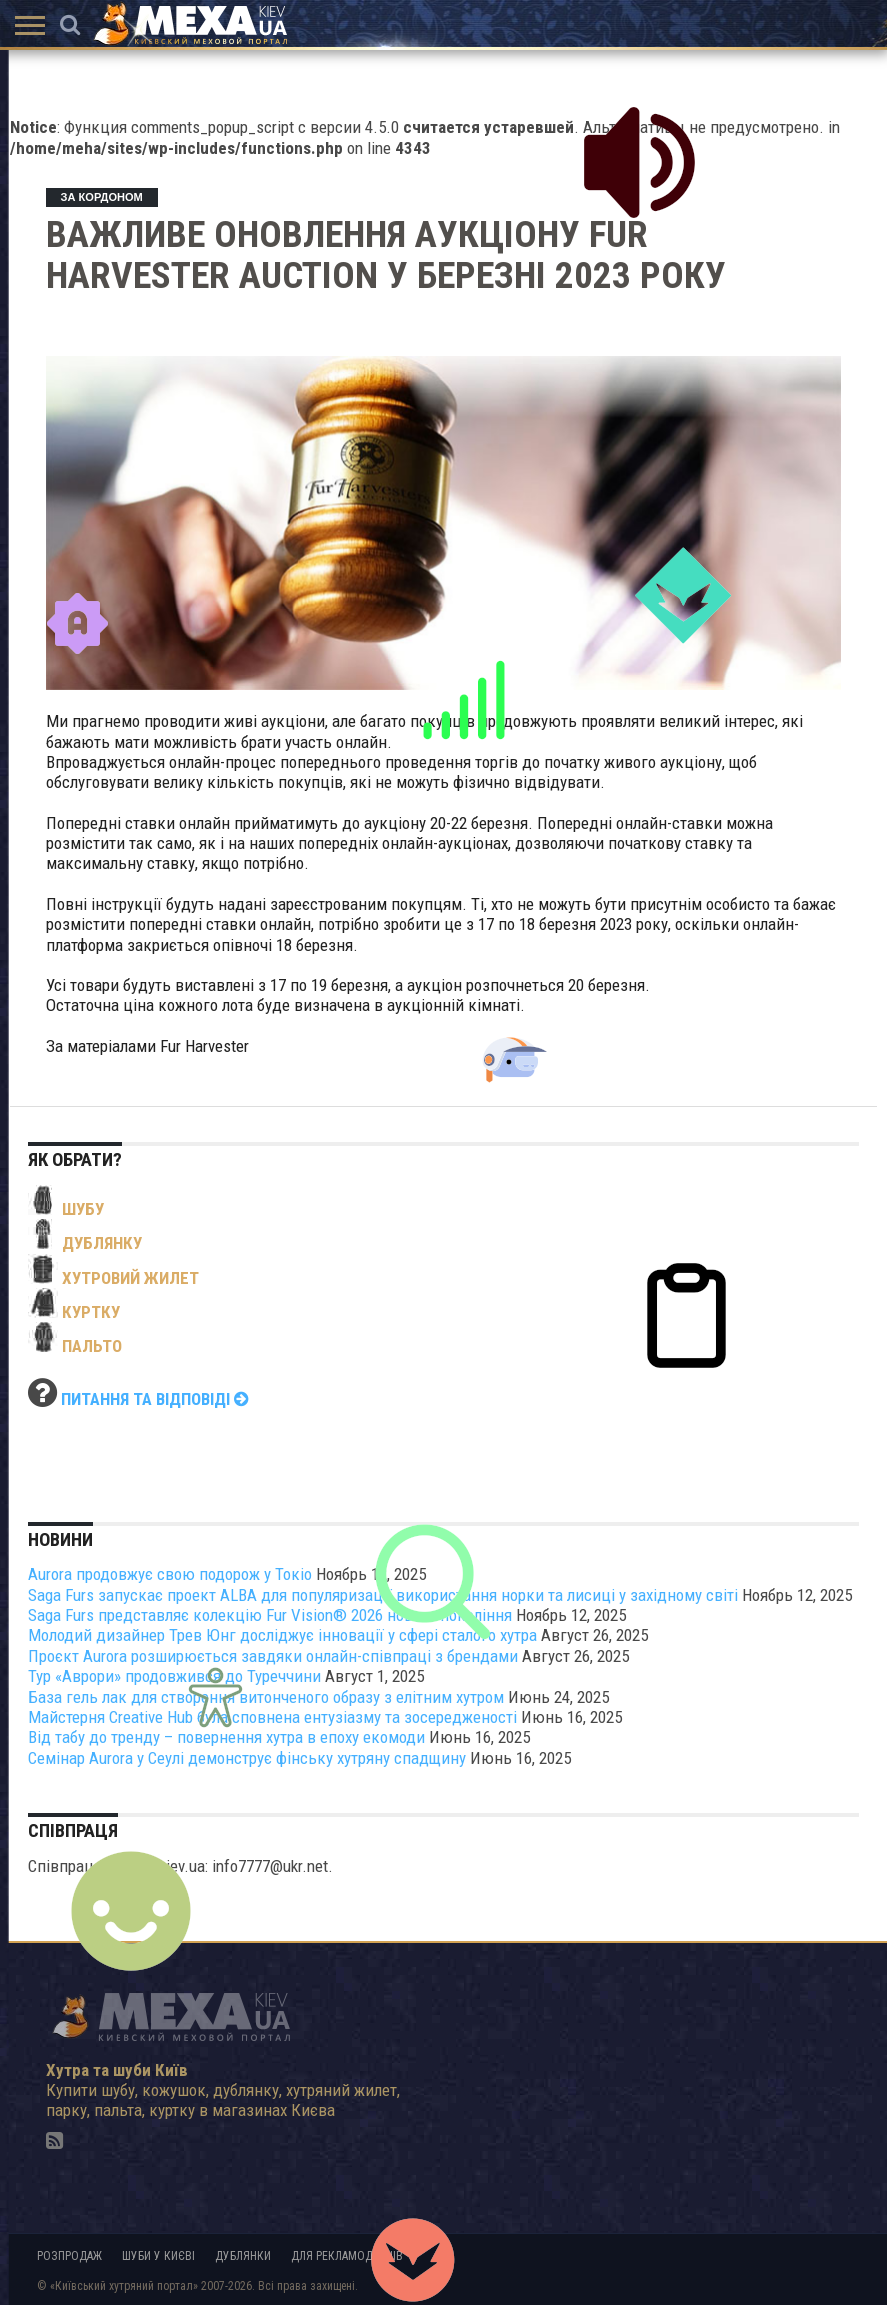 This screenshot has width=887, height=2305. What do you see at coordinates (435, 1584) in the screenshot?
I see `search for messages, users, or content` at bounding box center [435, 1584].